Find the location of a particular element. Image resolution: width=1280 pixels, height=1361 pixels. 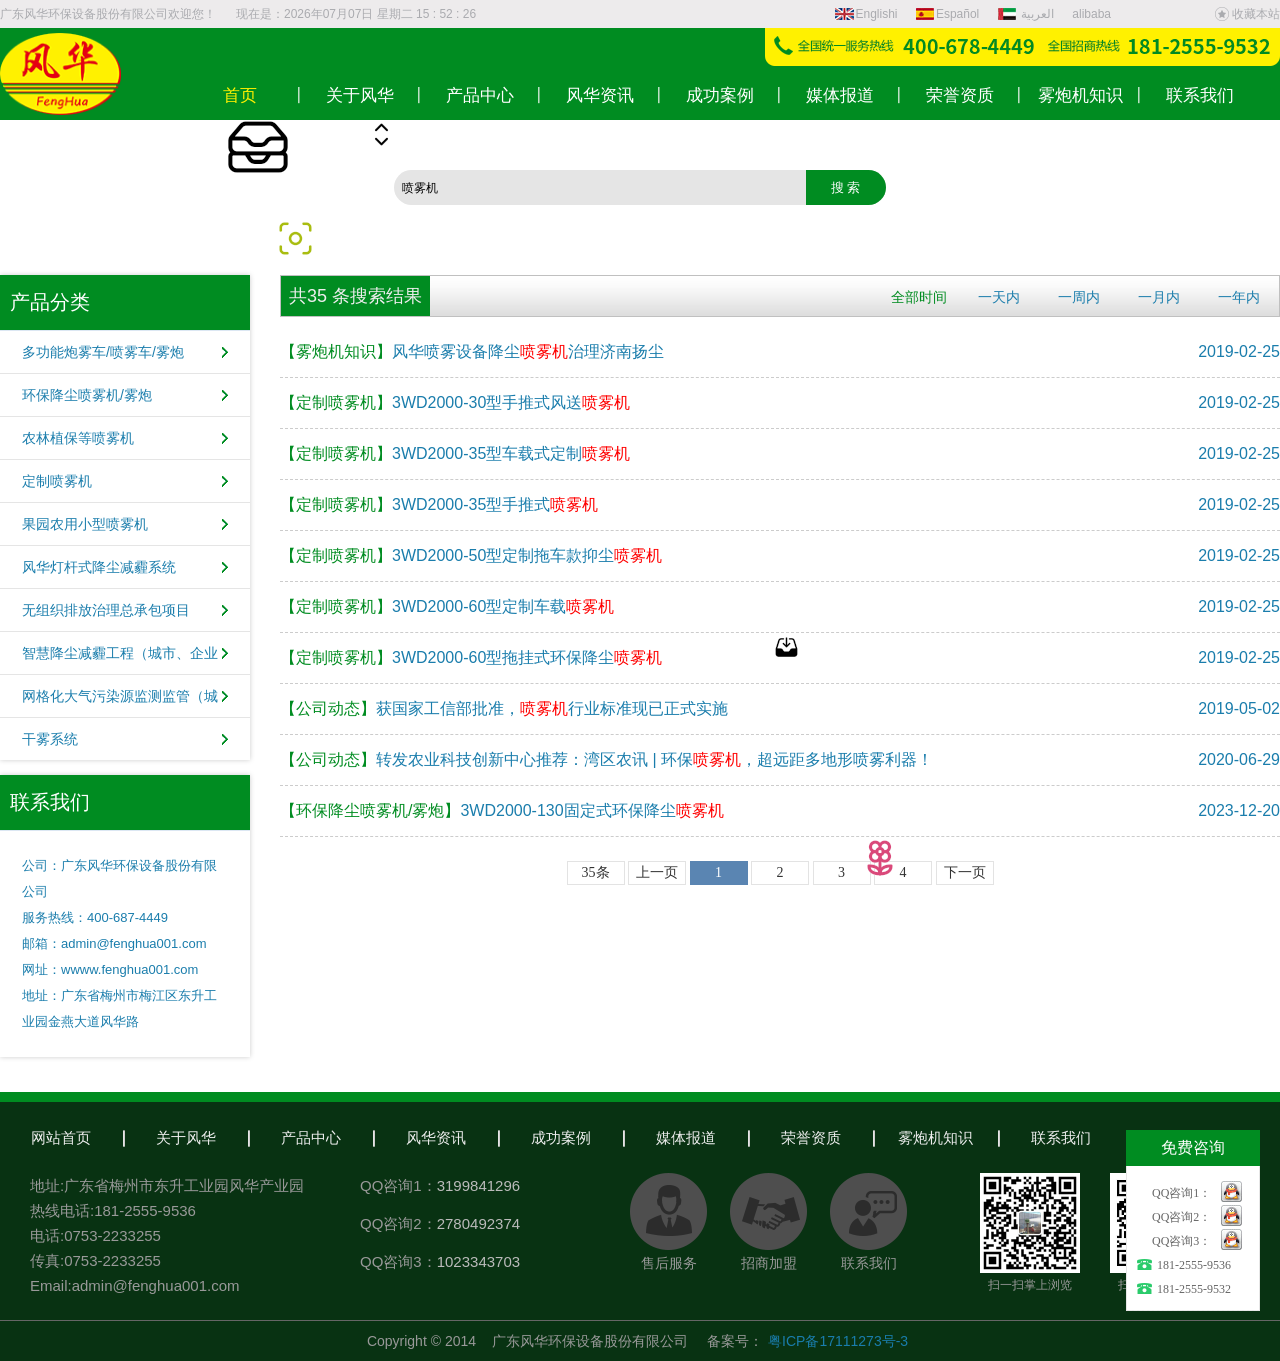

activate camera focus or autofocus is located at coordinates (295, 238).